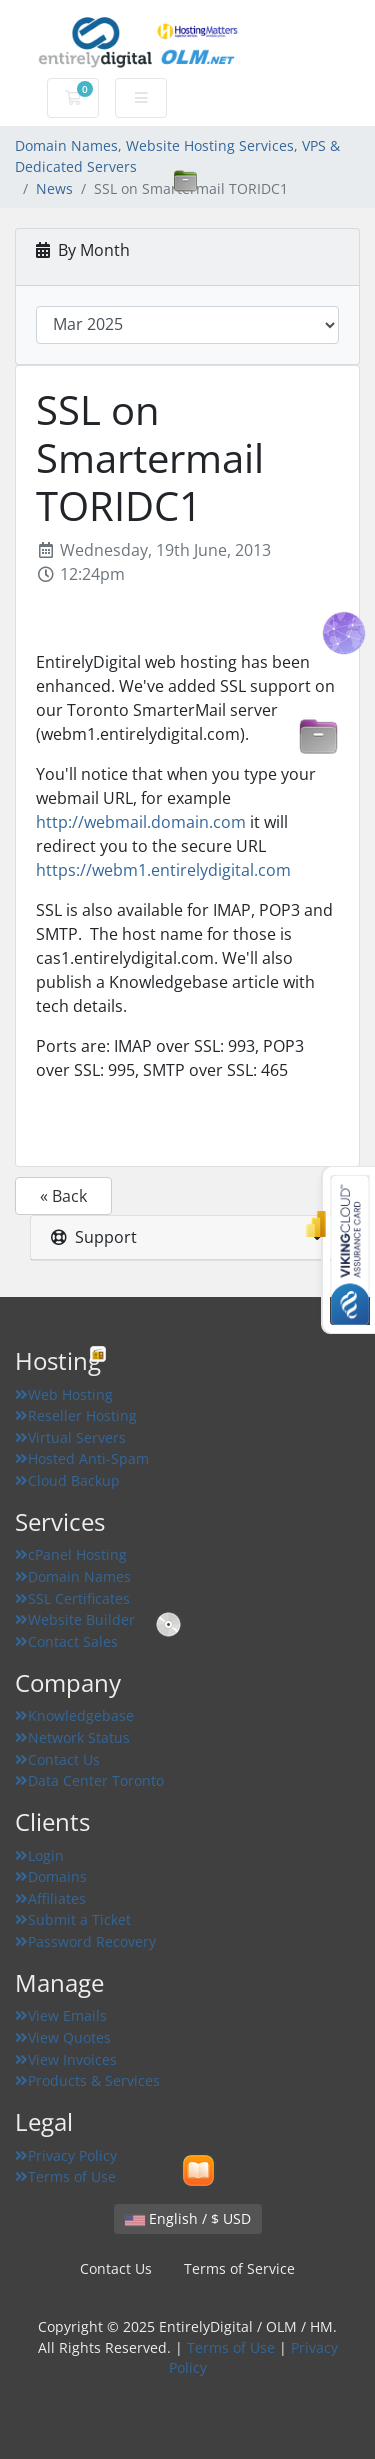 This screenshot has height=2459, width=375. What do you see at coordinates (318, 736) in the screenshot?
I see `open the file manager application` at bounding box center [318, 736].